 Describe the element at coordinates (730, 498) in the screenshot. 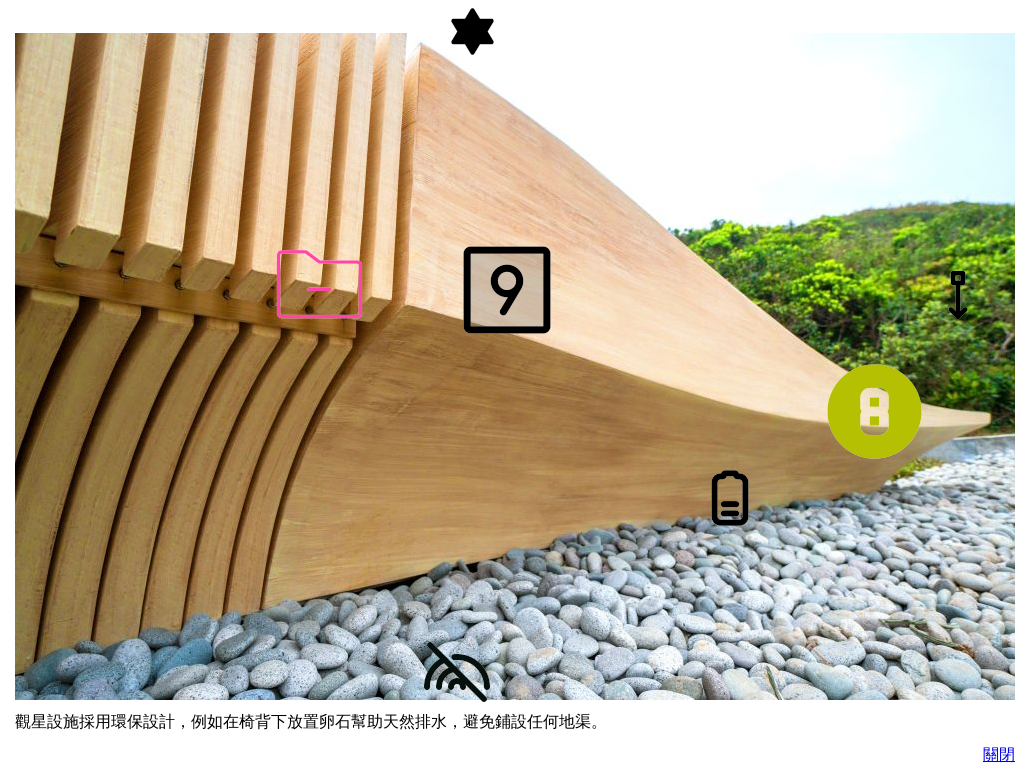

I see `indicates medium battery level` at that location.